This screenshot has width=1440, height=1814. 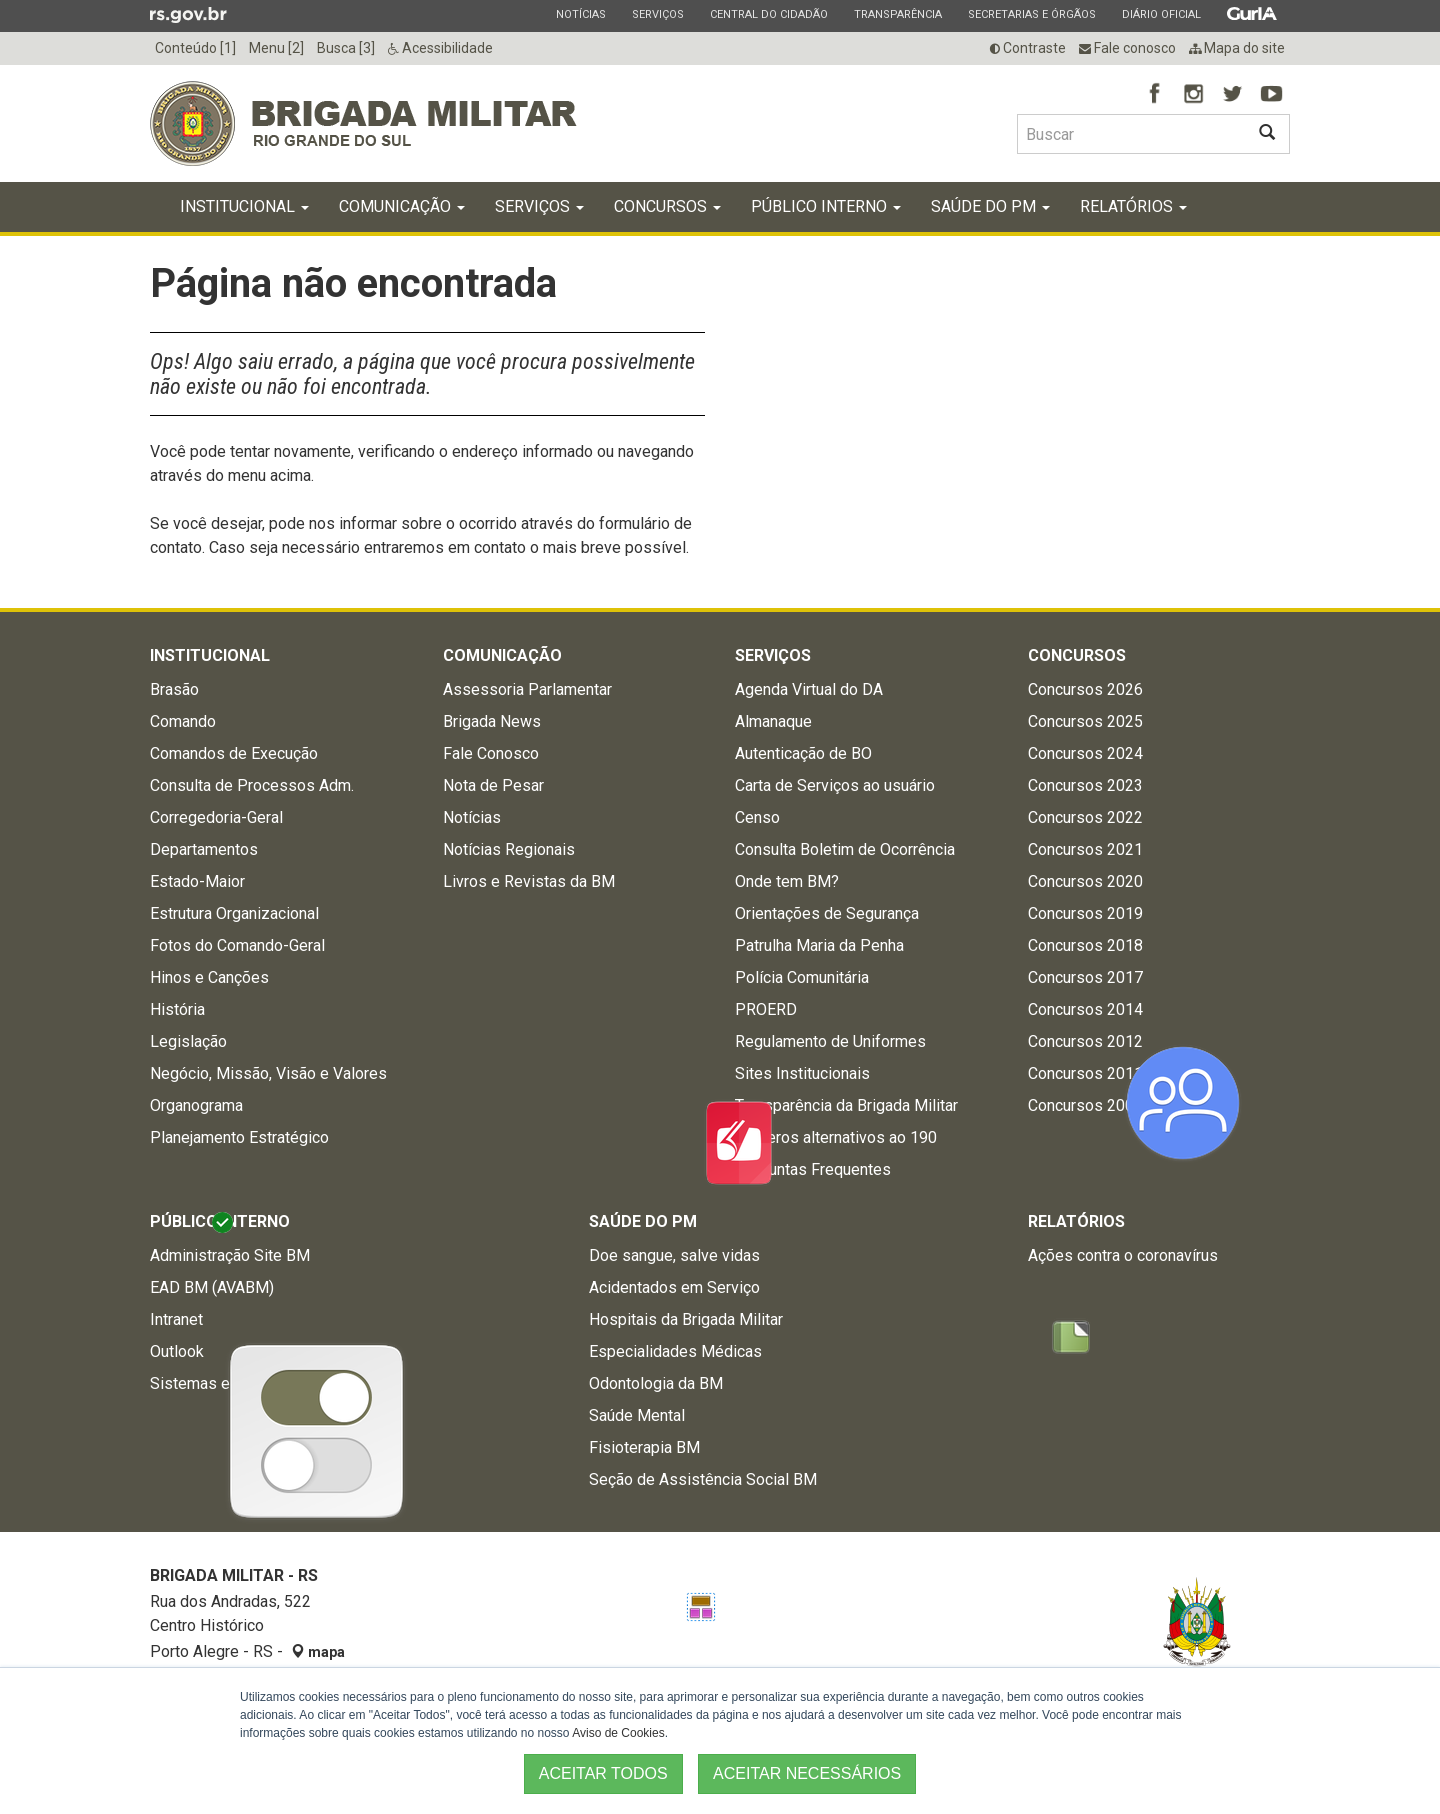 I want to click on an EPS image file type indicator, so click(x=739, y=1143).